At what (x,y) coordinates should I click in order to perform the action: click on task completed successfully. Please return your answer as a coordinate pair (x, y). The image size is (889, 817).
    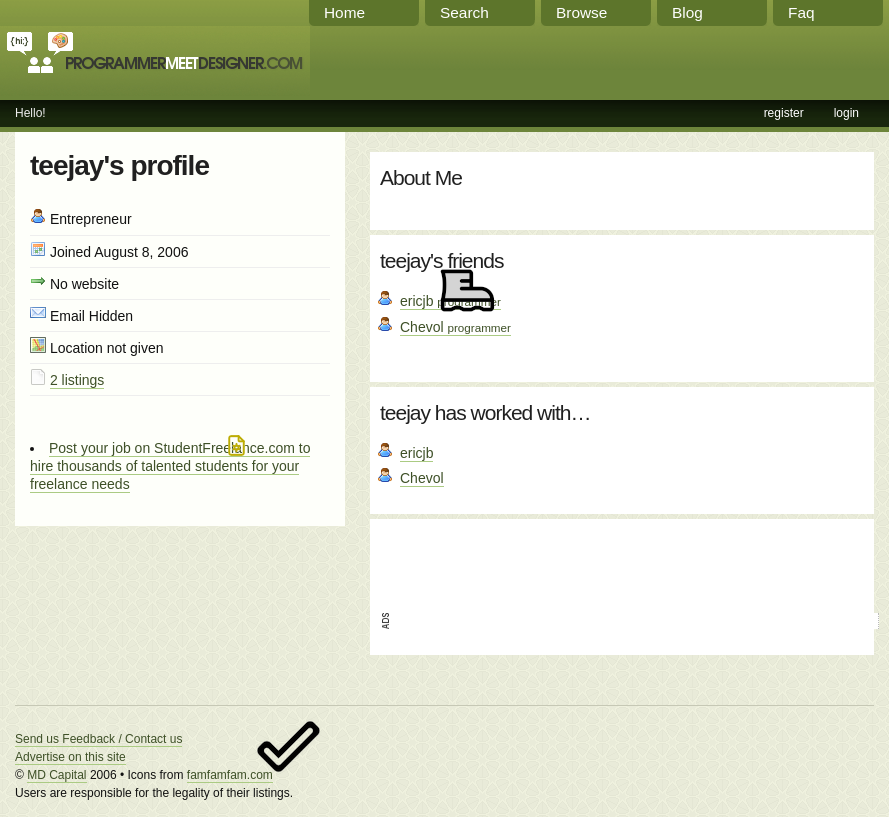
    Looking at the image, I should click on (288, 746).